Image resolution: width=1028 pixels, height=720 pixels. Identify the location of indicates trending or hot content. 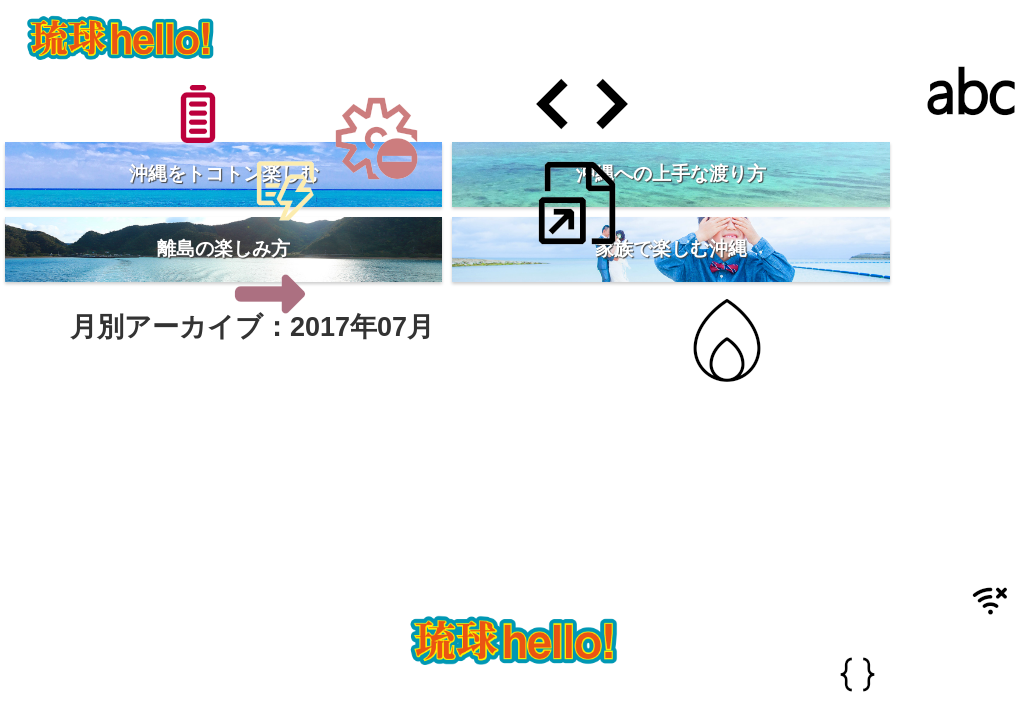
(727, 342).